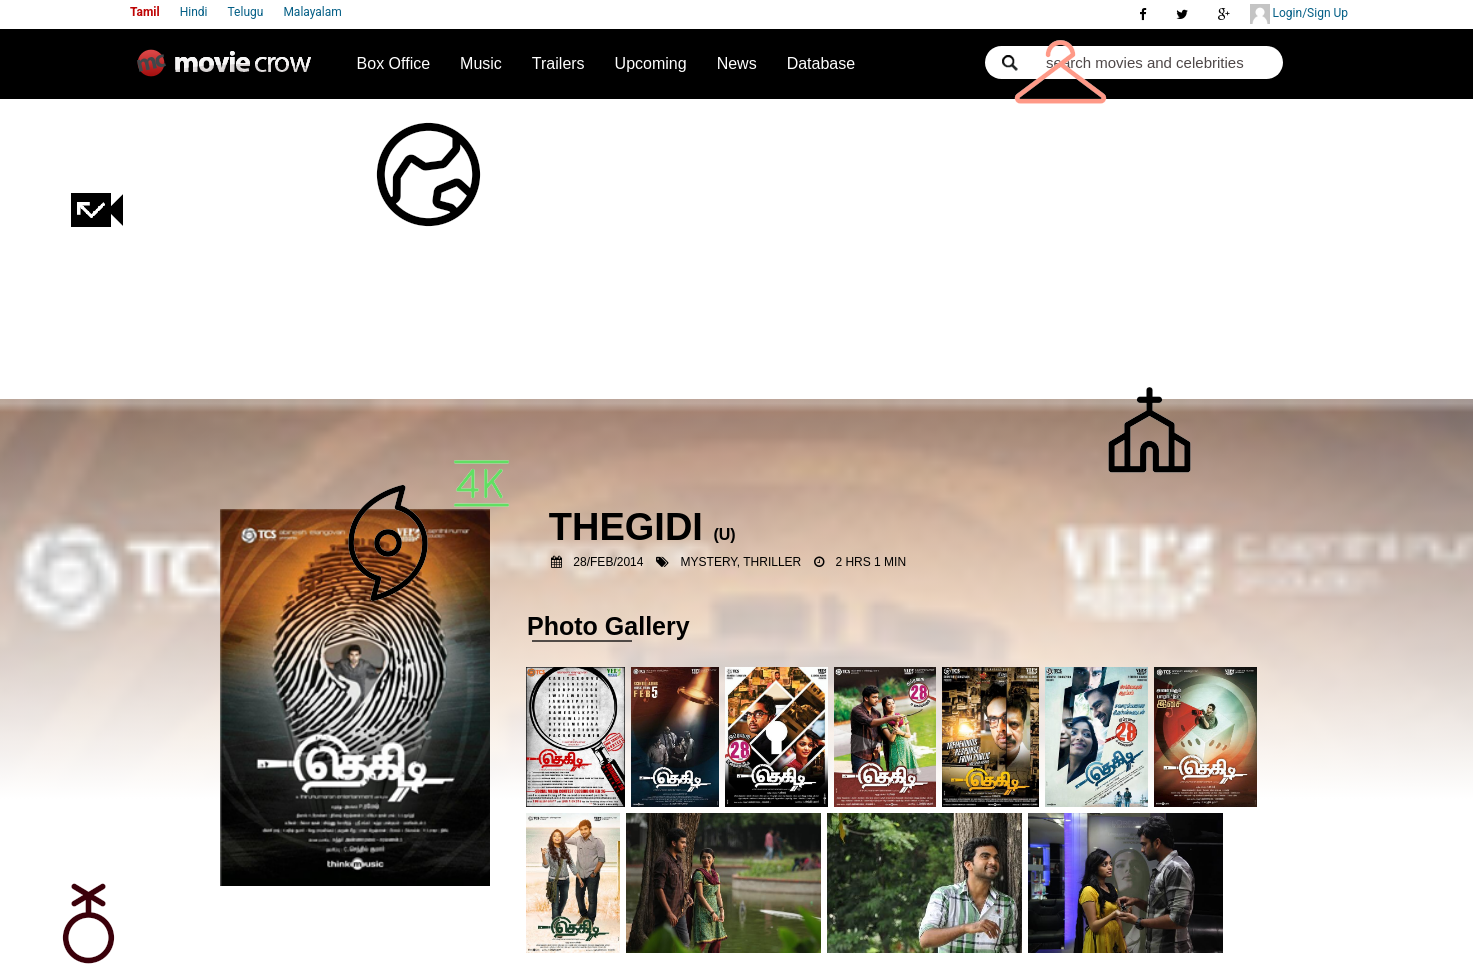  What do you see at coordinates (97, 210) in the screenshot?
I see `indicates a missed video call` at bounding box center [97, 210].